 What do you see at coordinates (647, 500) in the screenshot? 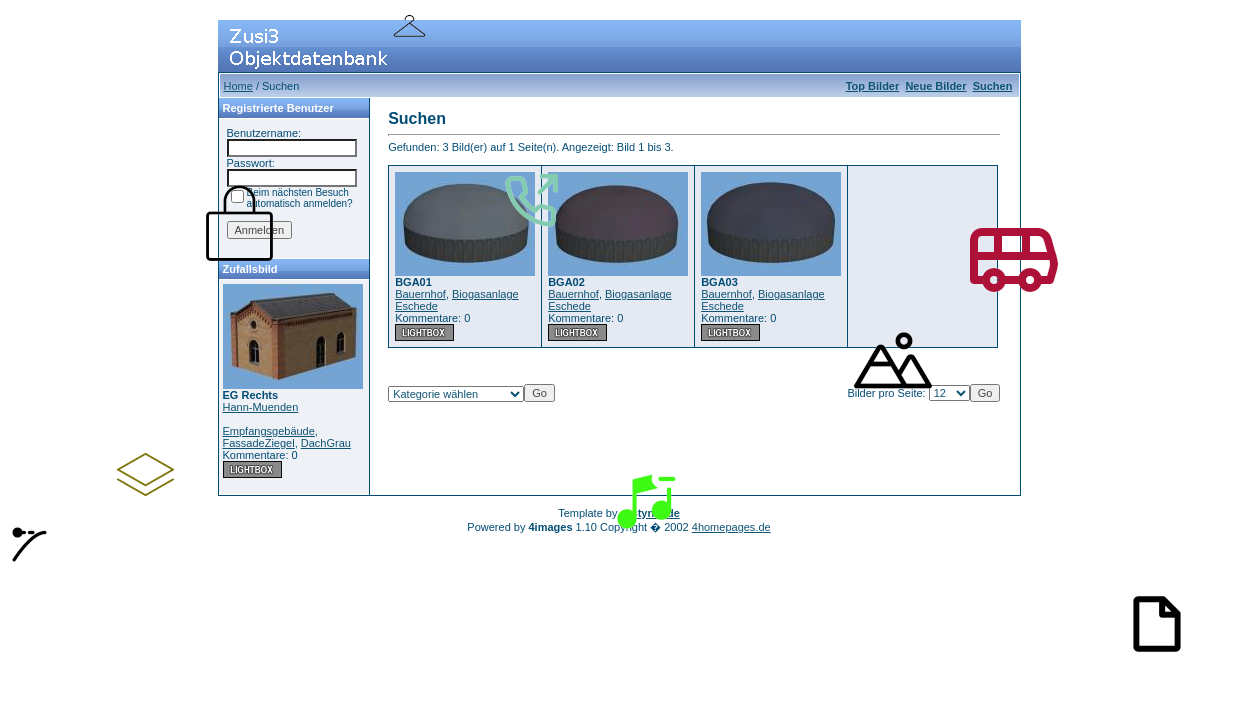
I see `remove a song from playlist` at bounding box center [647, 500].